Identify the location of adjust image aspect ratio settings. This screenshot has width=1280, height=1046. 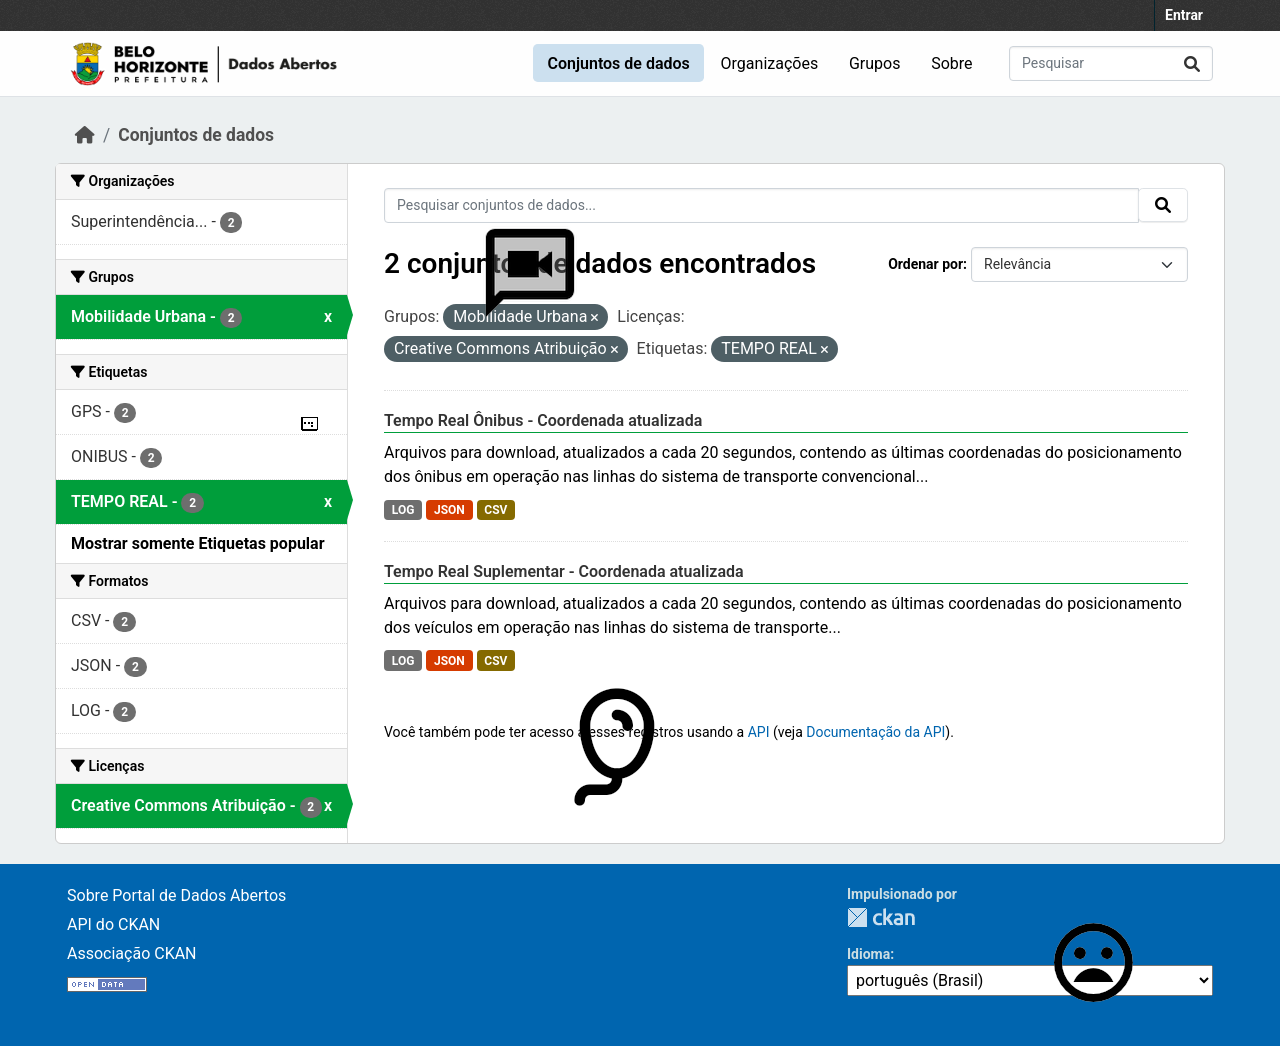
(309, 423).